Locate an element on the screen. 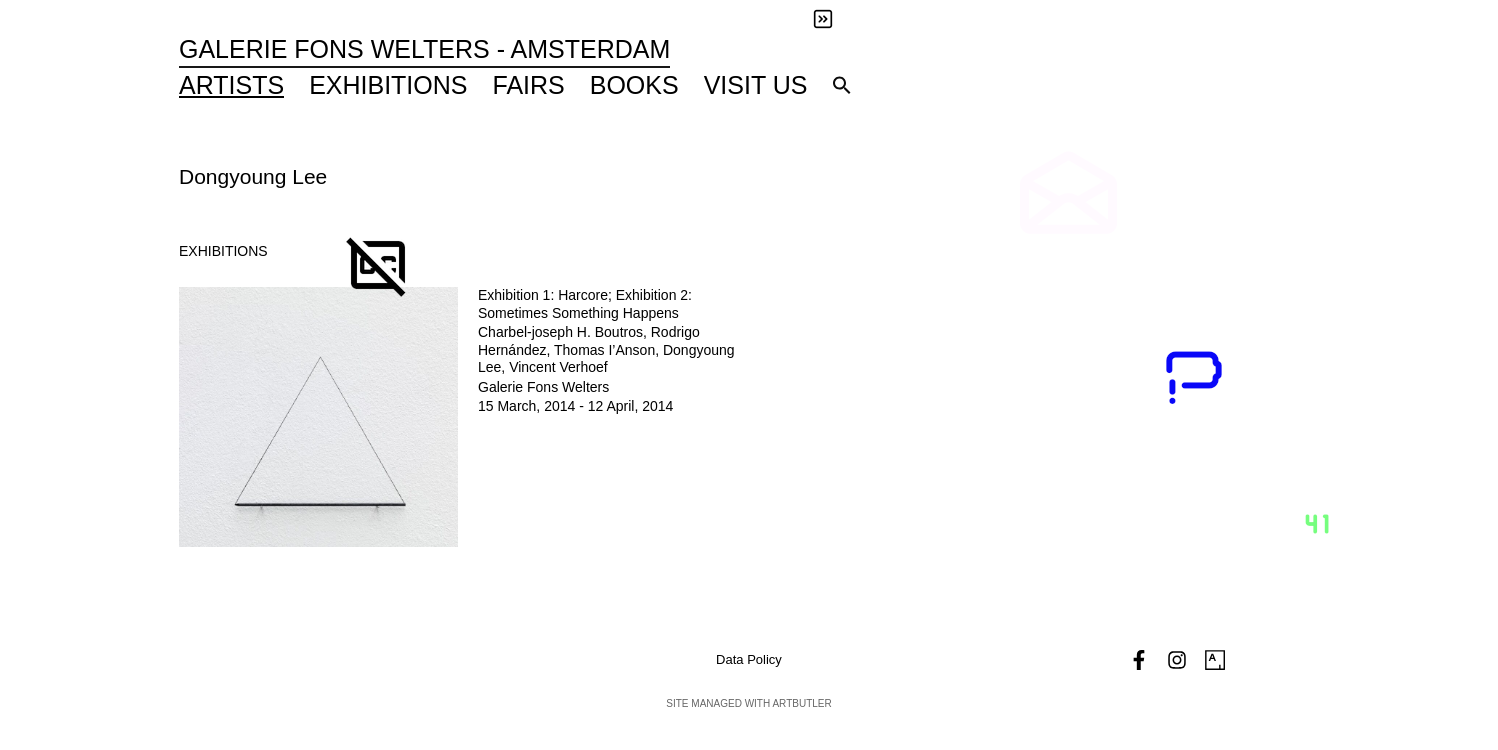 This screenshot has height=750, width=1498. indicates item number 41 in a list or sequence is located at coordinates (1319, 524).